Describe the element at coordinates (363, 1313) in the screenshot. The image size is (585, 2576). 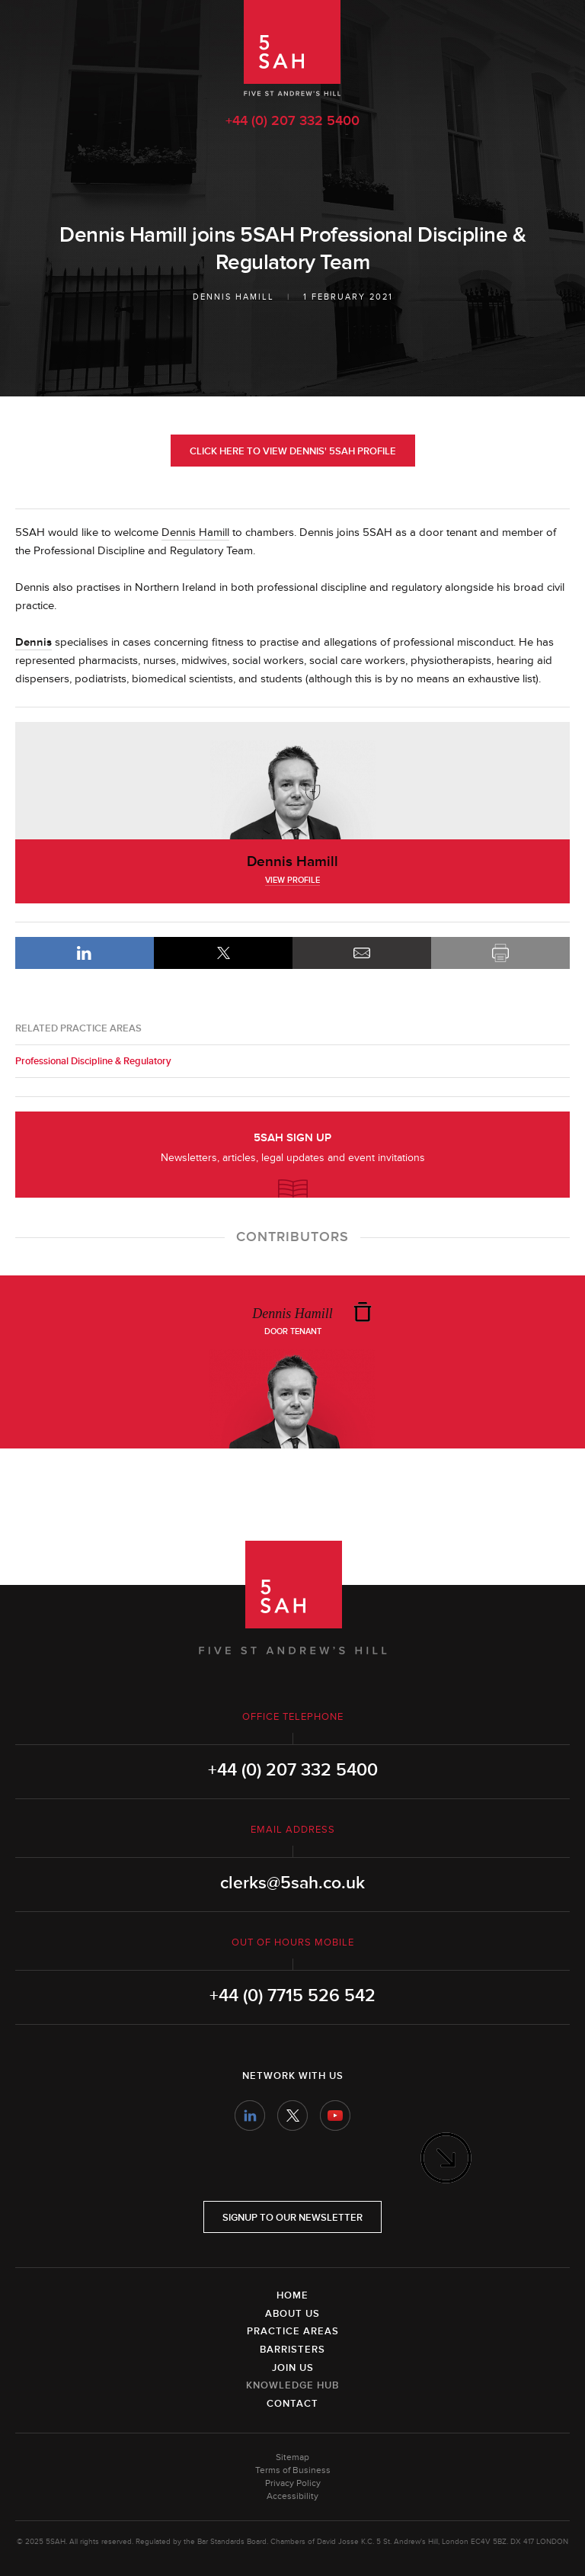
I see `delete item` at that location.